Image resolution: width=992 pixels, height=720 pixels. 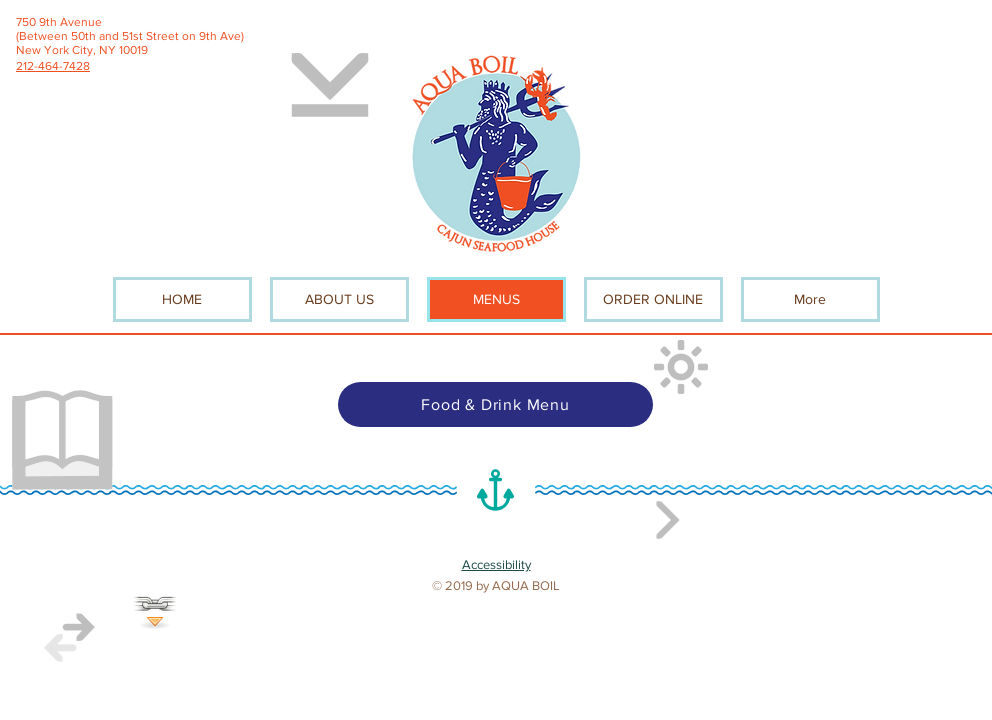 I want to click on open the dictionary application, so click(x=65, y=436).